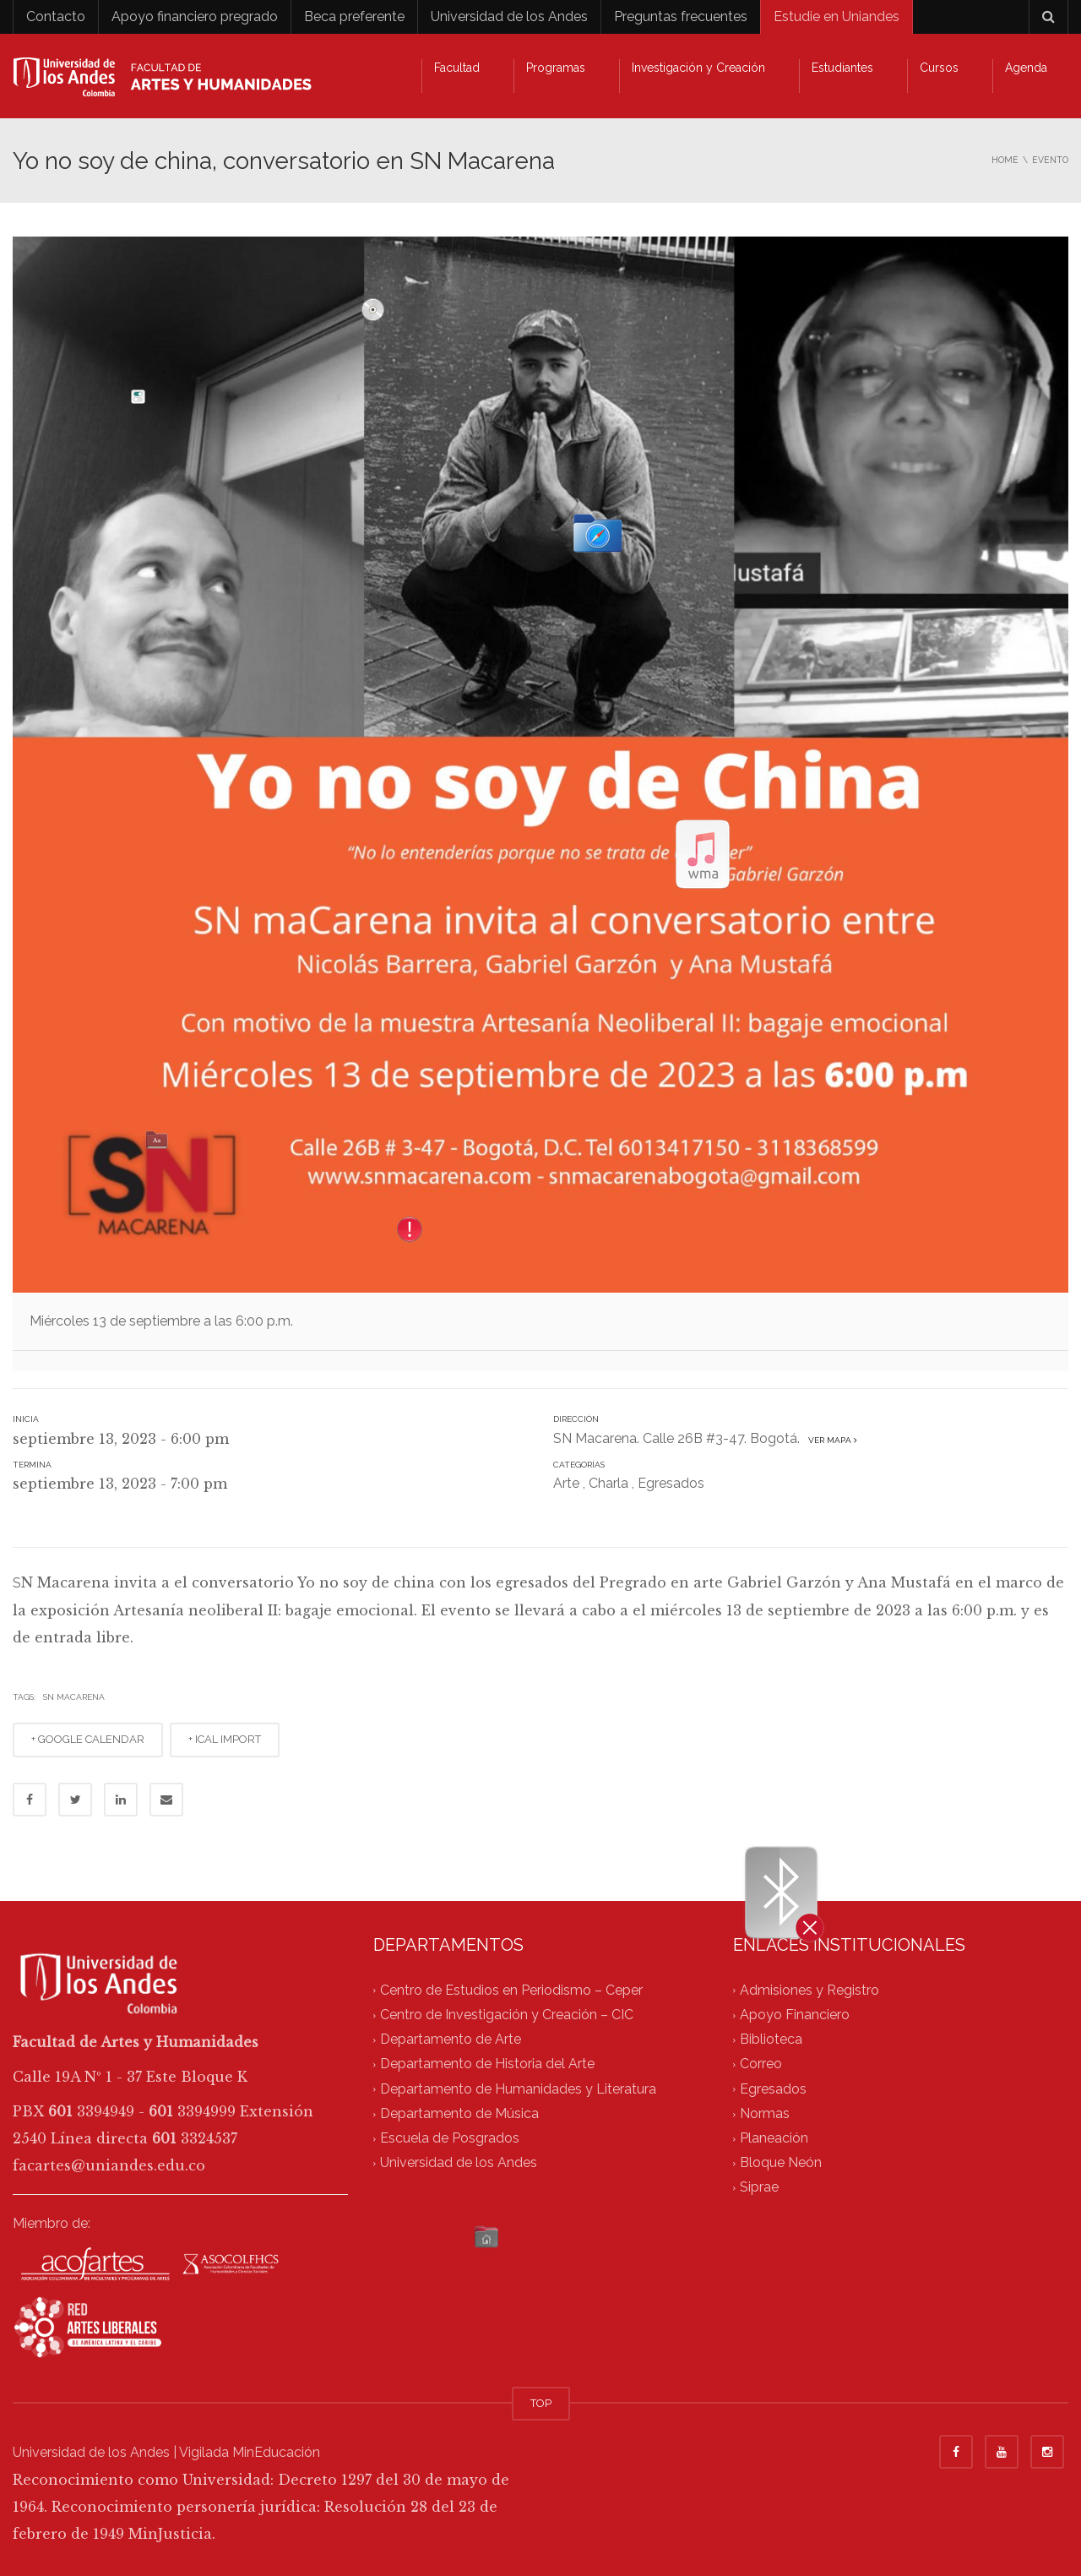  Describe the element at coordinates (486, 2236) in the screenshot. I see `access your home folder` at that location.